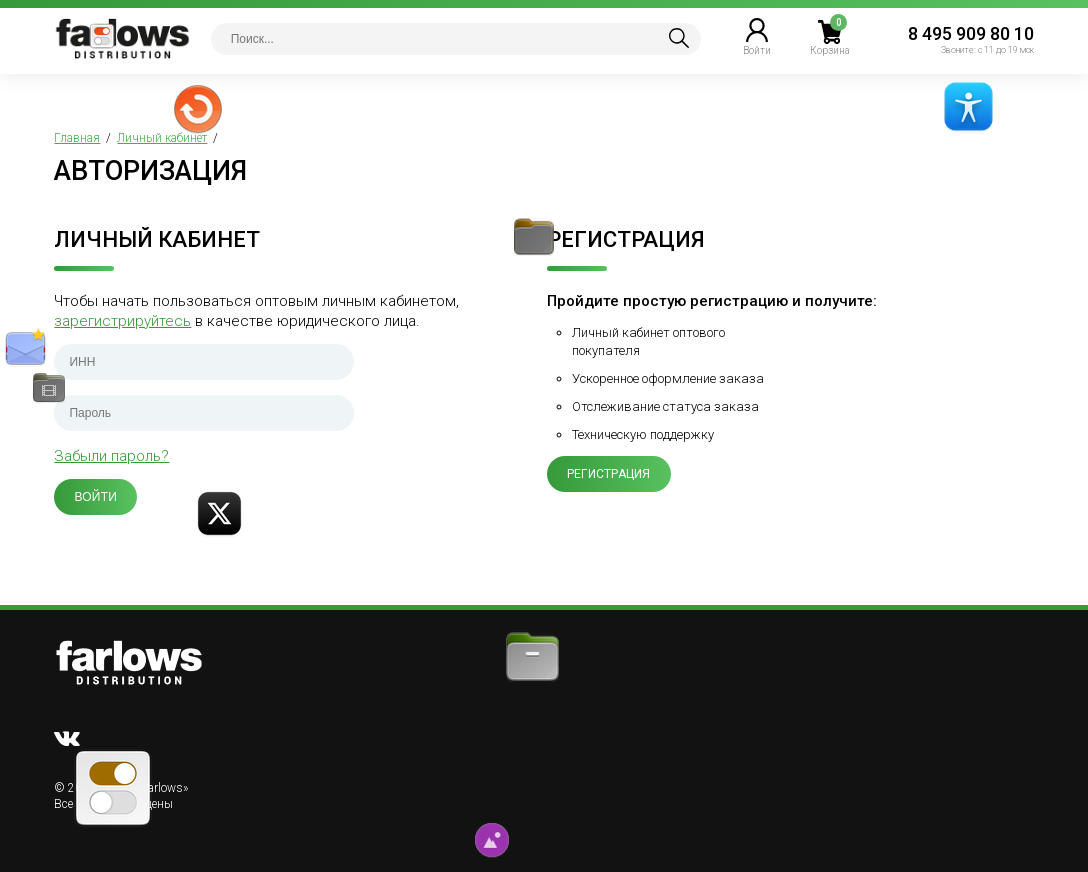 The image size is (1088, 872). I want to click on open accessibility settings, so click(968, 106).